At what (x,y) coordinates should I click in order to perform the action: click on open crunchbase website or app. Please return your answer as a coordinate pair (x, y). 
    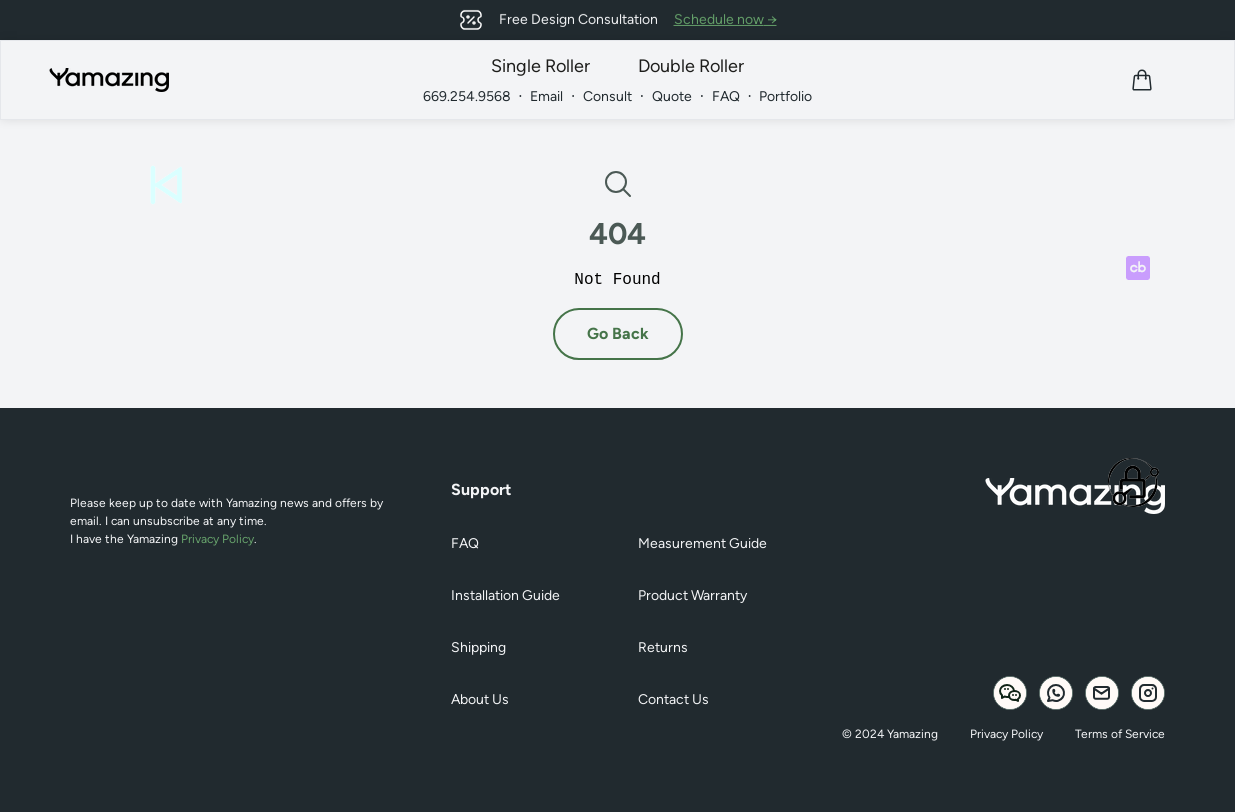
    Looking at the image, I should click on (1138, 268).